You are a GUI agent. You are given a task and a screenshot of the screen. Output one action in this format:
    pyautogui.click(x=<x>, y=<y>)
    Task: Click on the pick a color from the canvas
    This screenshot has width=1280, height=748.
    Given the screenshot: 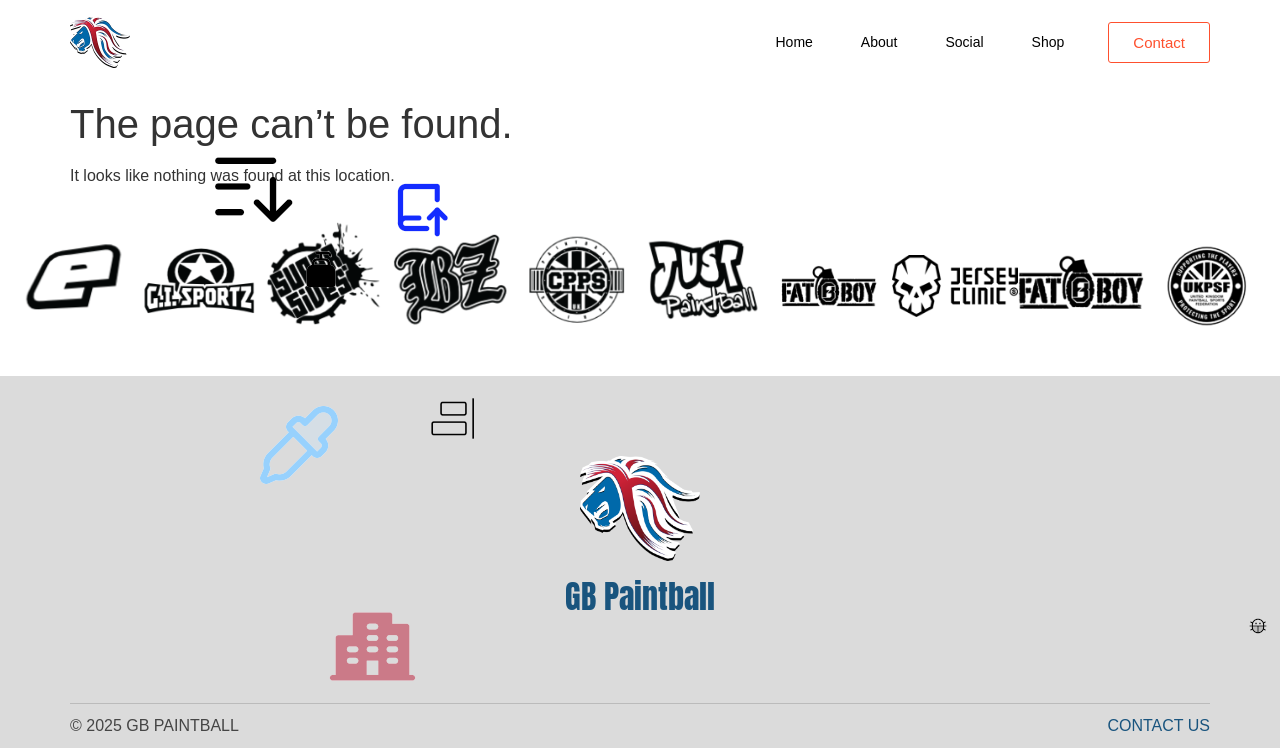 What is the action you would take?
    pyautogui.click(x=299, y=445)
    